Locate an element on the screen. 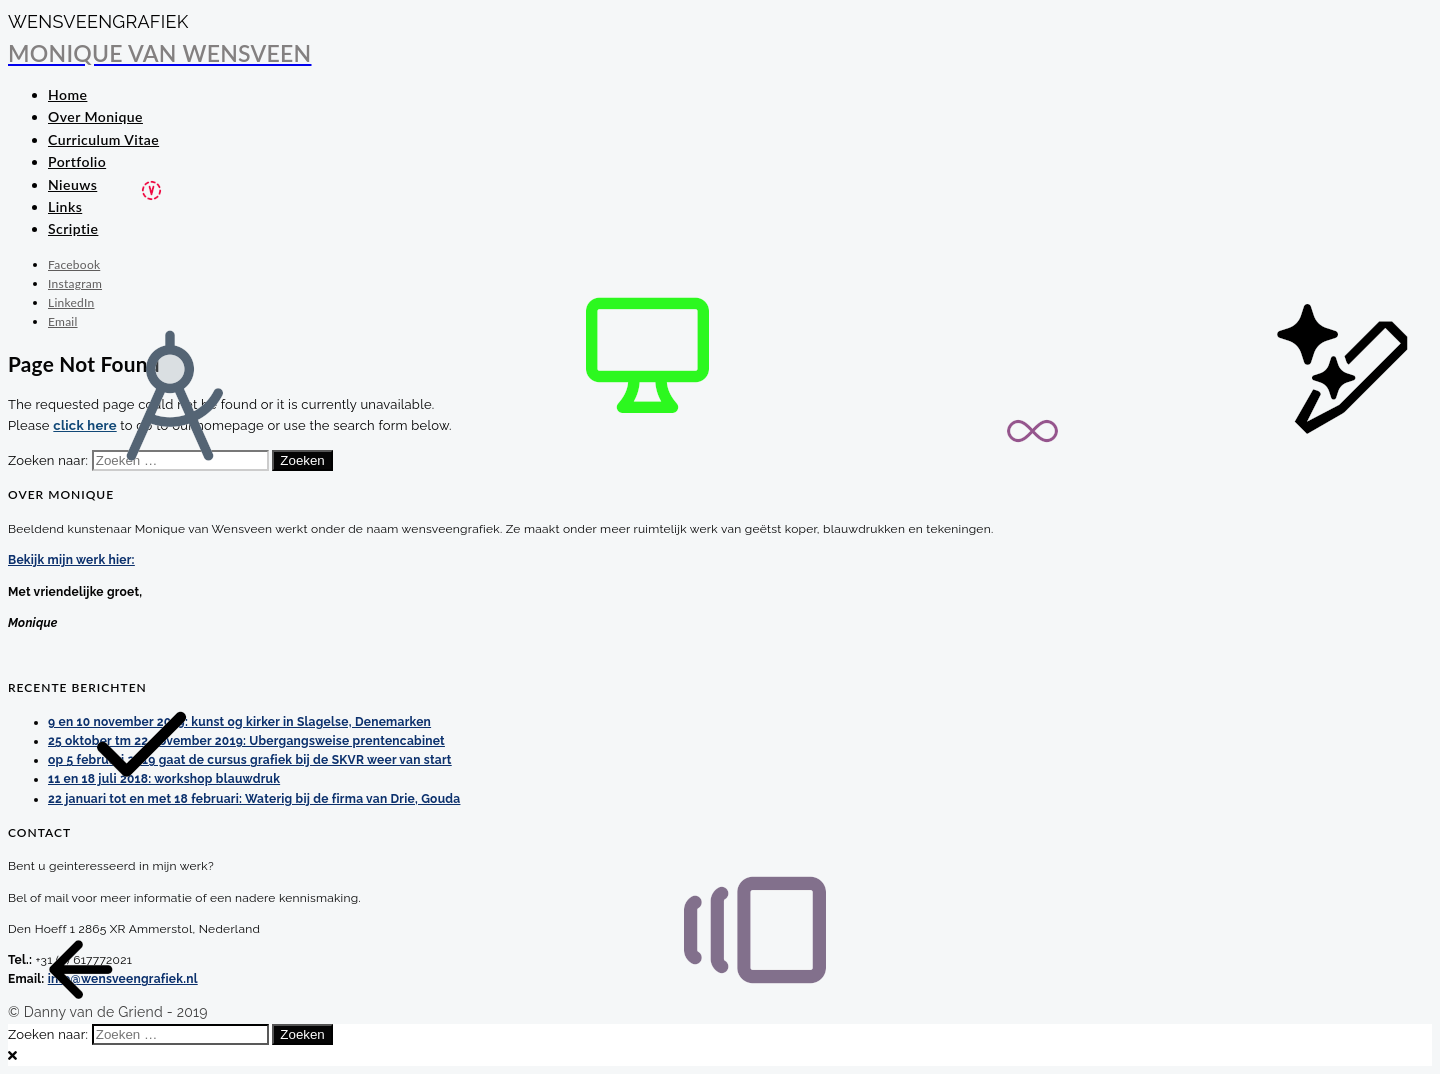  indicates a pending or in-progress verification status is located at coordinates (151, 190).